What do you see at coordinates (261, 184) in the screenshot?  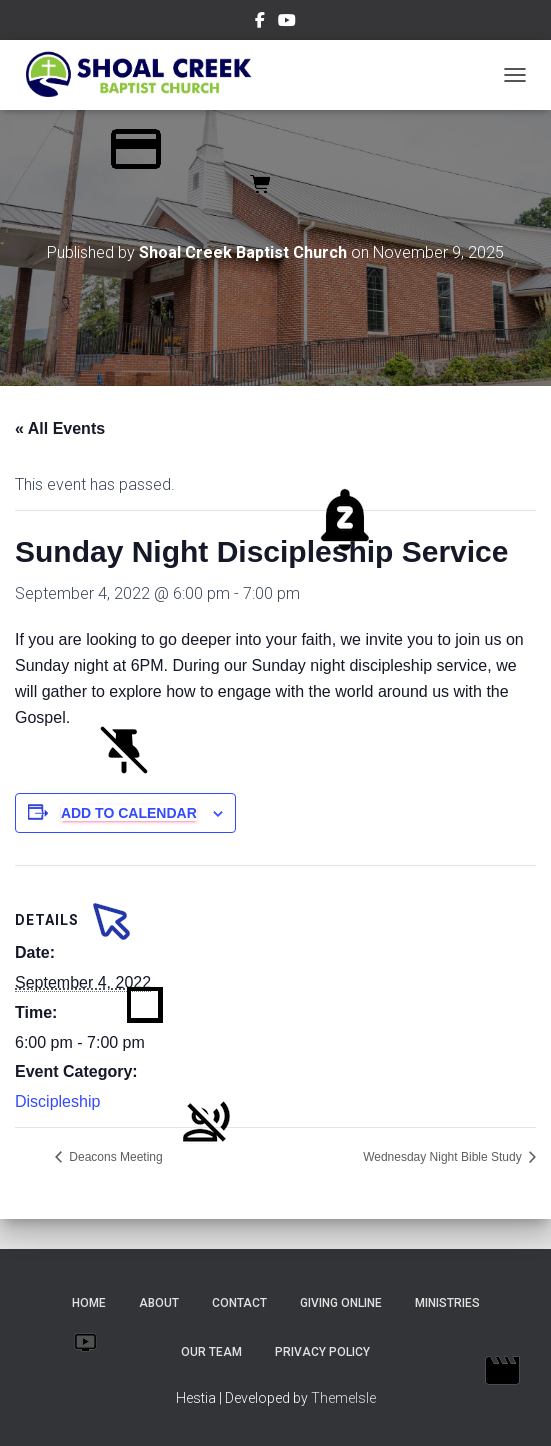 I see `view your shopping cart` at bounding box center [261, 184].